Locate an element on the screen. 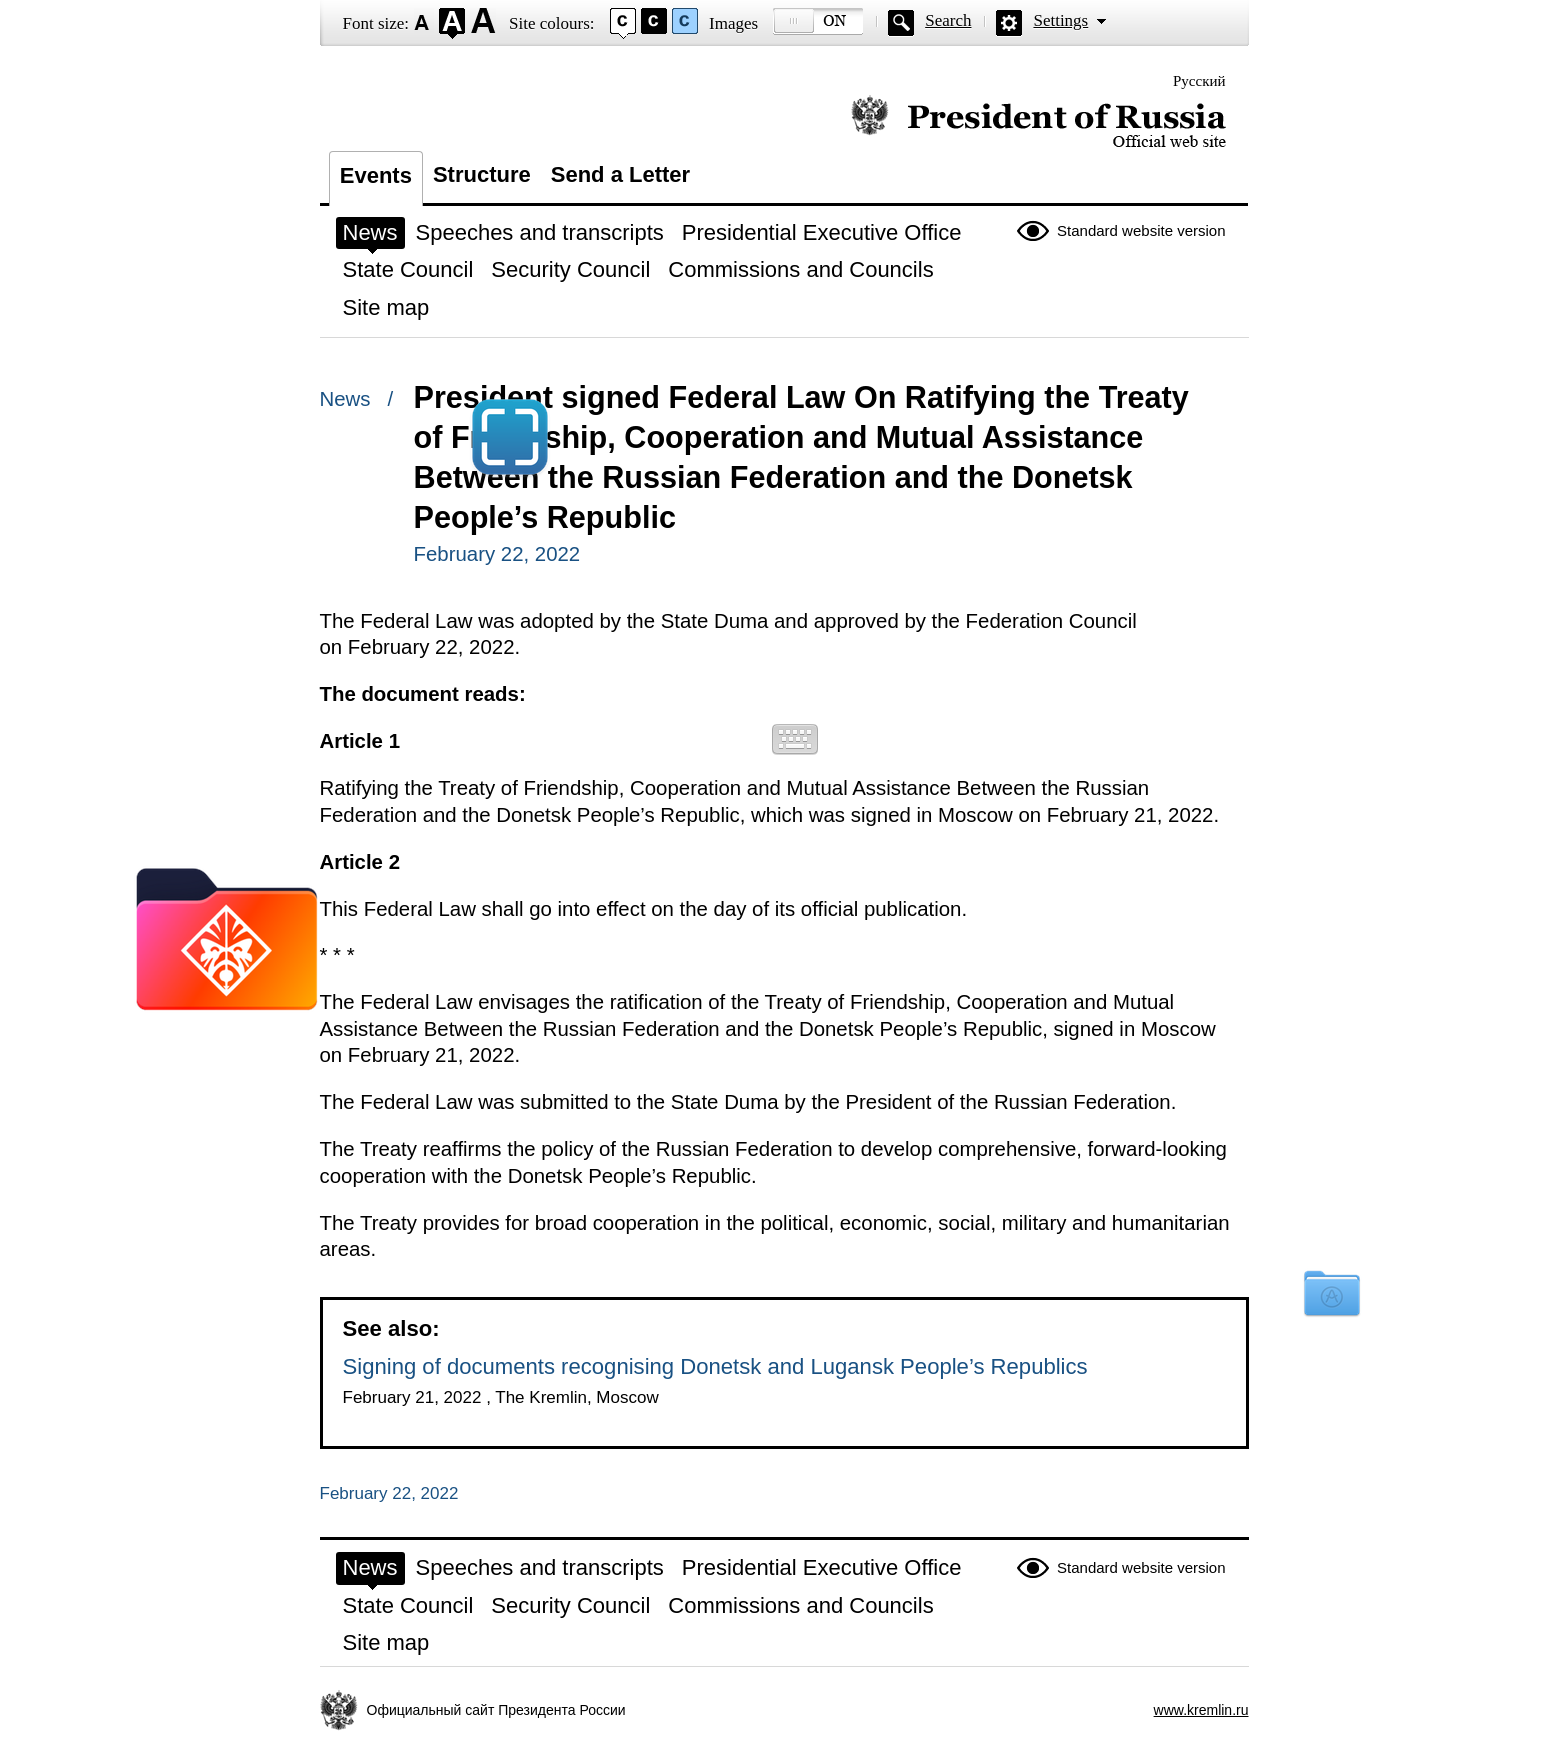 This screenshot has width=1568, height=1753. configure hot corners settings is located at coordinates (510, 437).